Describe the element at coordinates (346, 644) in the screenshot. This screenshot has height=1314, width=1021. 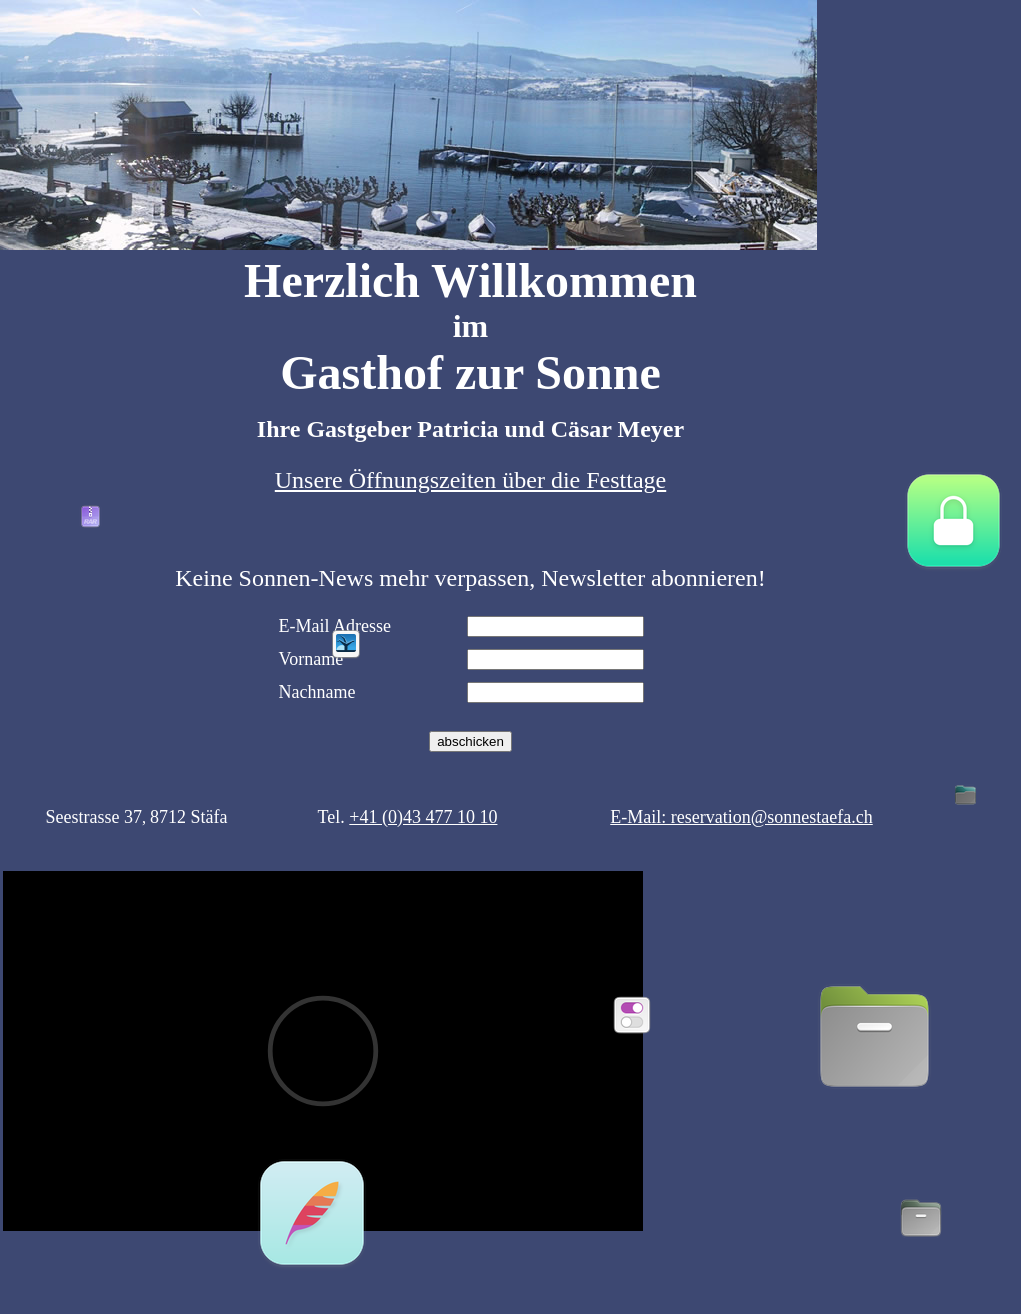
I see `open shotwell photo manager` at that location.